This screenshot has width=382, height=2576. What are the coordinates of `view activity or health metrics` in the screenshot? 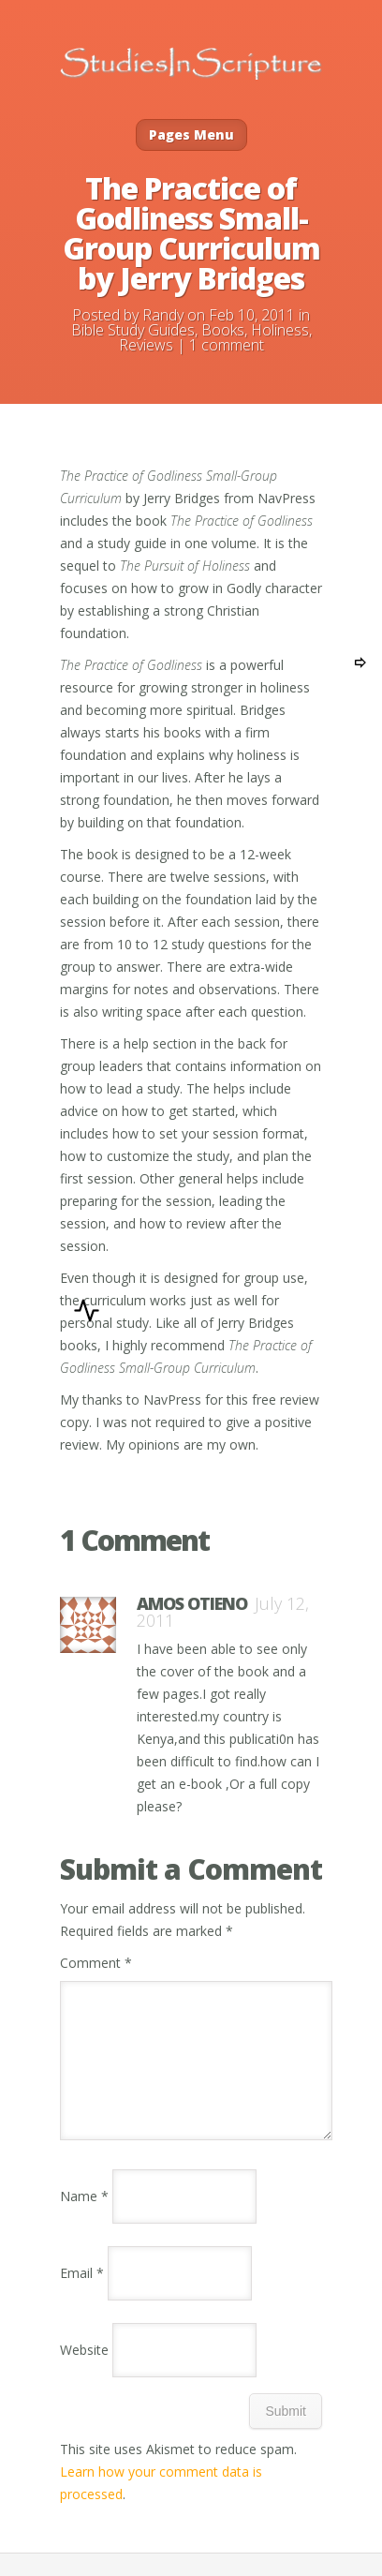 It's located at (86, 1310).